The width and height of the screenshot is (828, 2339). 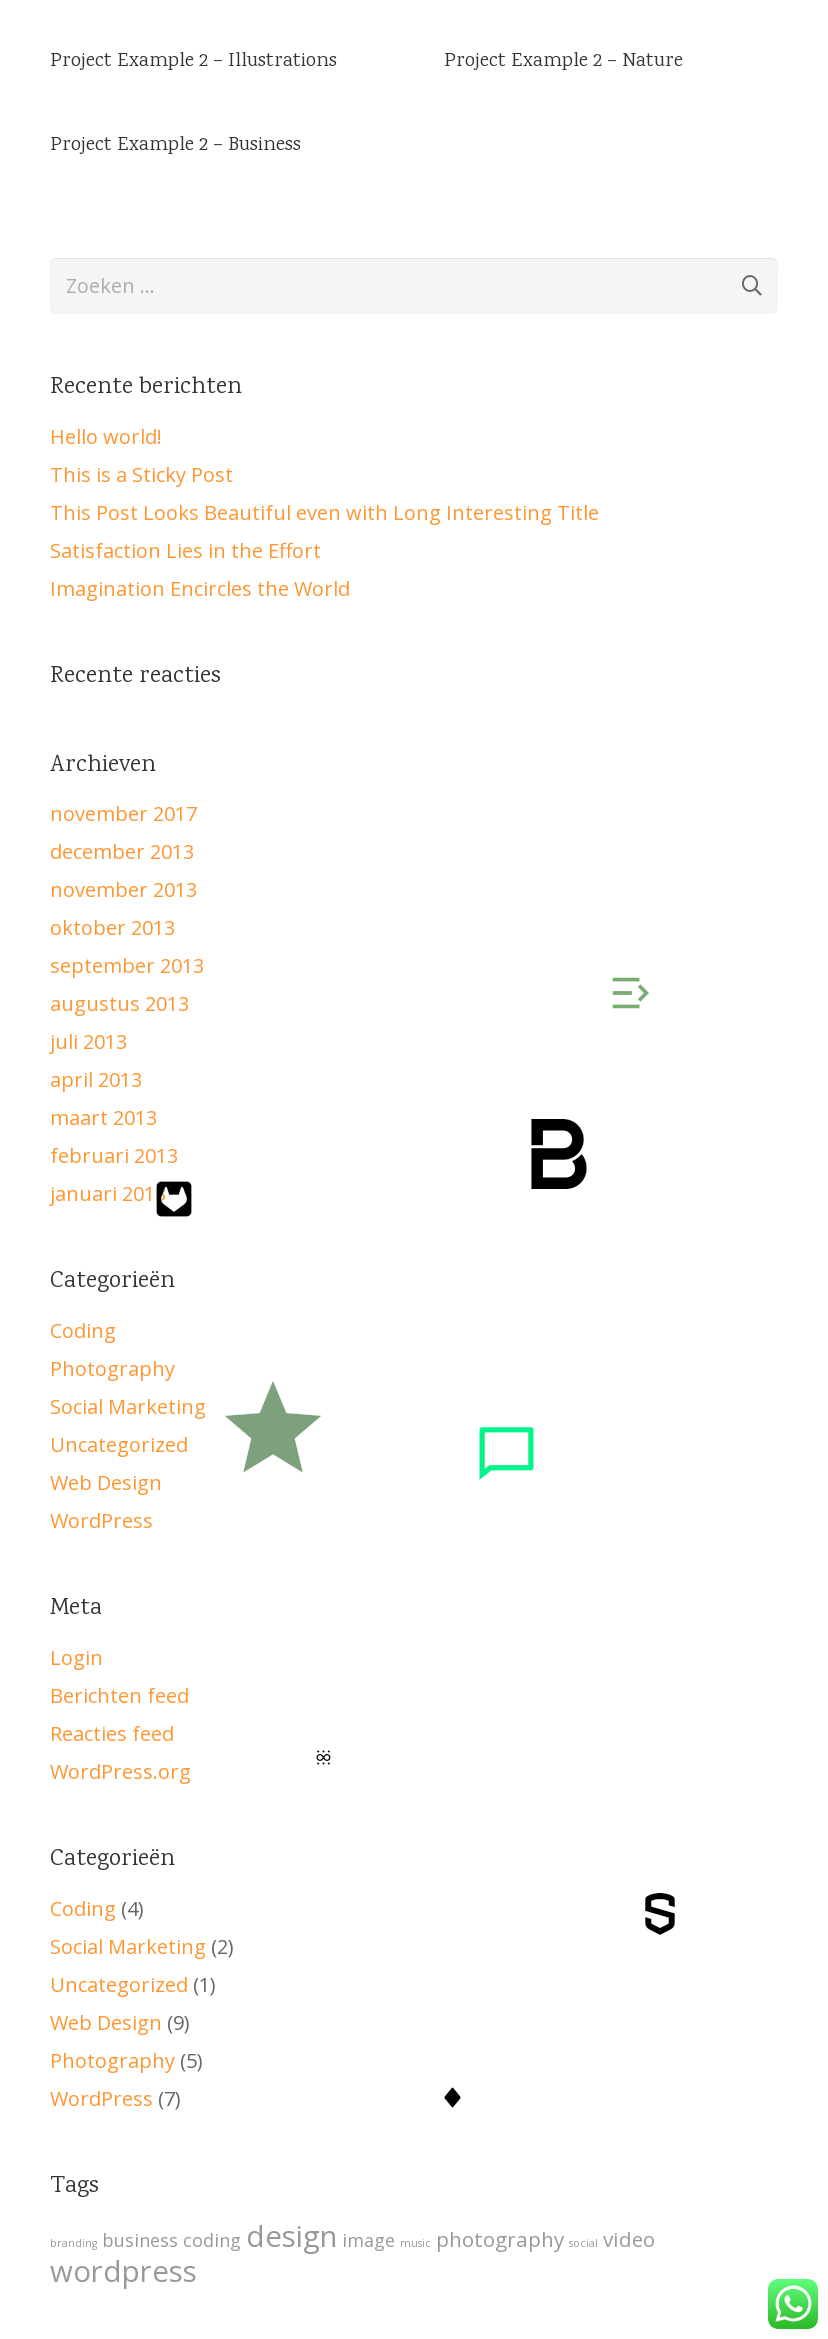 What do you see at coordinates (559, 1154) in the screenshot?
I see `brenntag company logo` at bounding box center [559, 1154].